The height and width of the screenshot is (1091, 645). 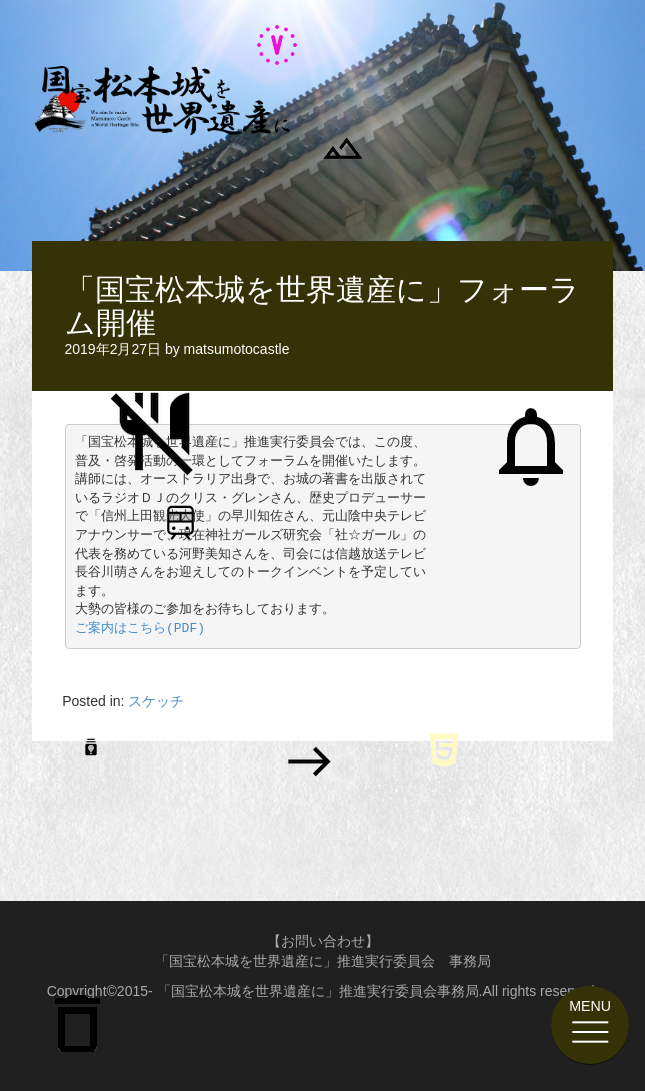 What do you see at coordinates (154, 431) in the screenshot?
I see `indicates no food or meals available` at bounding box center [154, 431].